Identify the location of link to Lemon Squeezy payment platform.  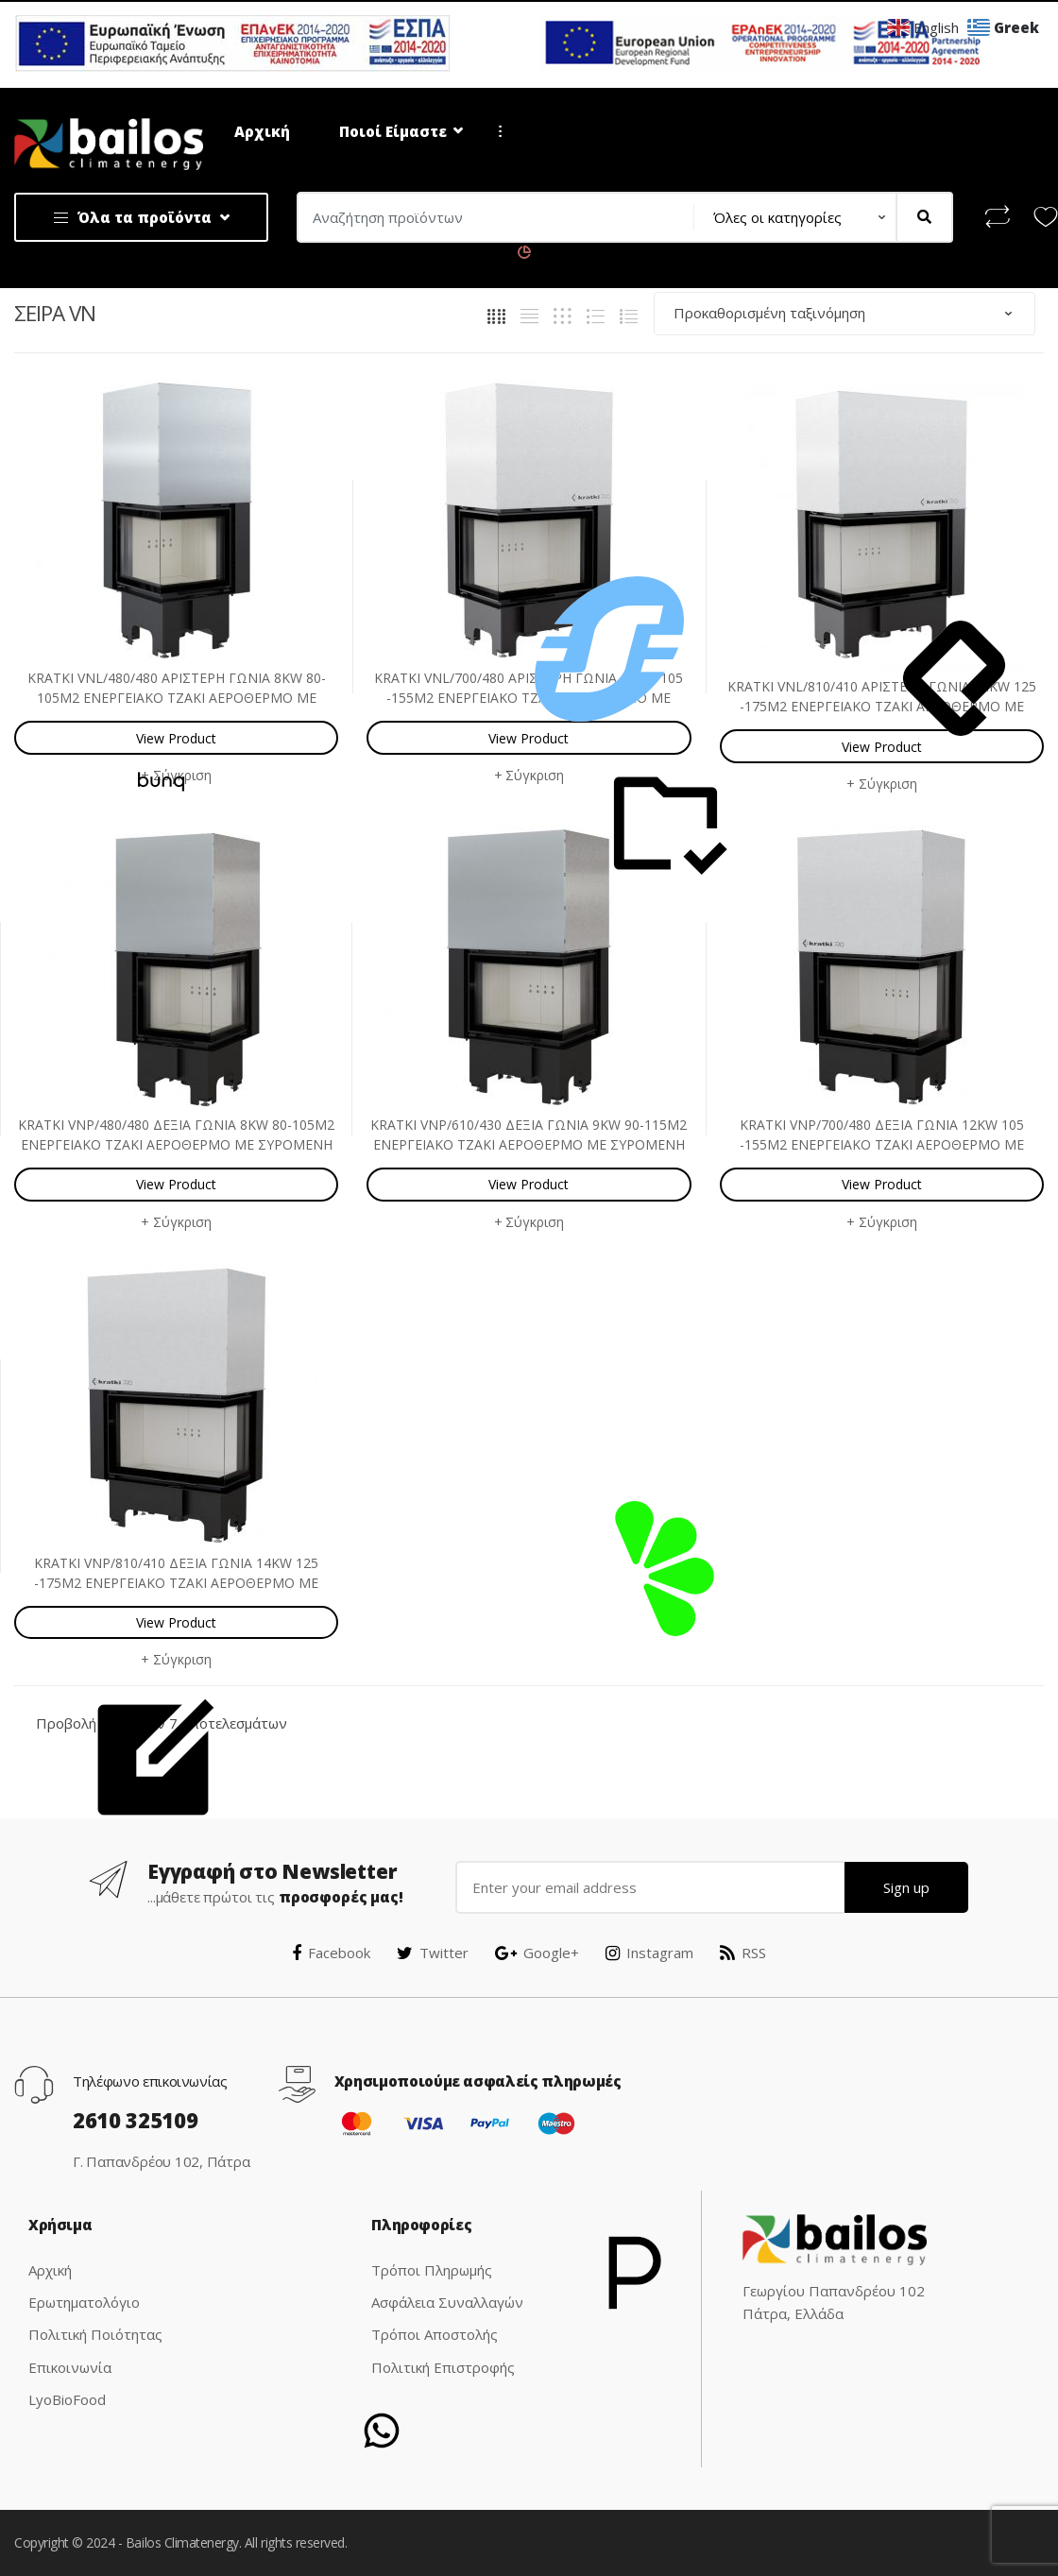
(664, 1568).